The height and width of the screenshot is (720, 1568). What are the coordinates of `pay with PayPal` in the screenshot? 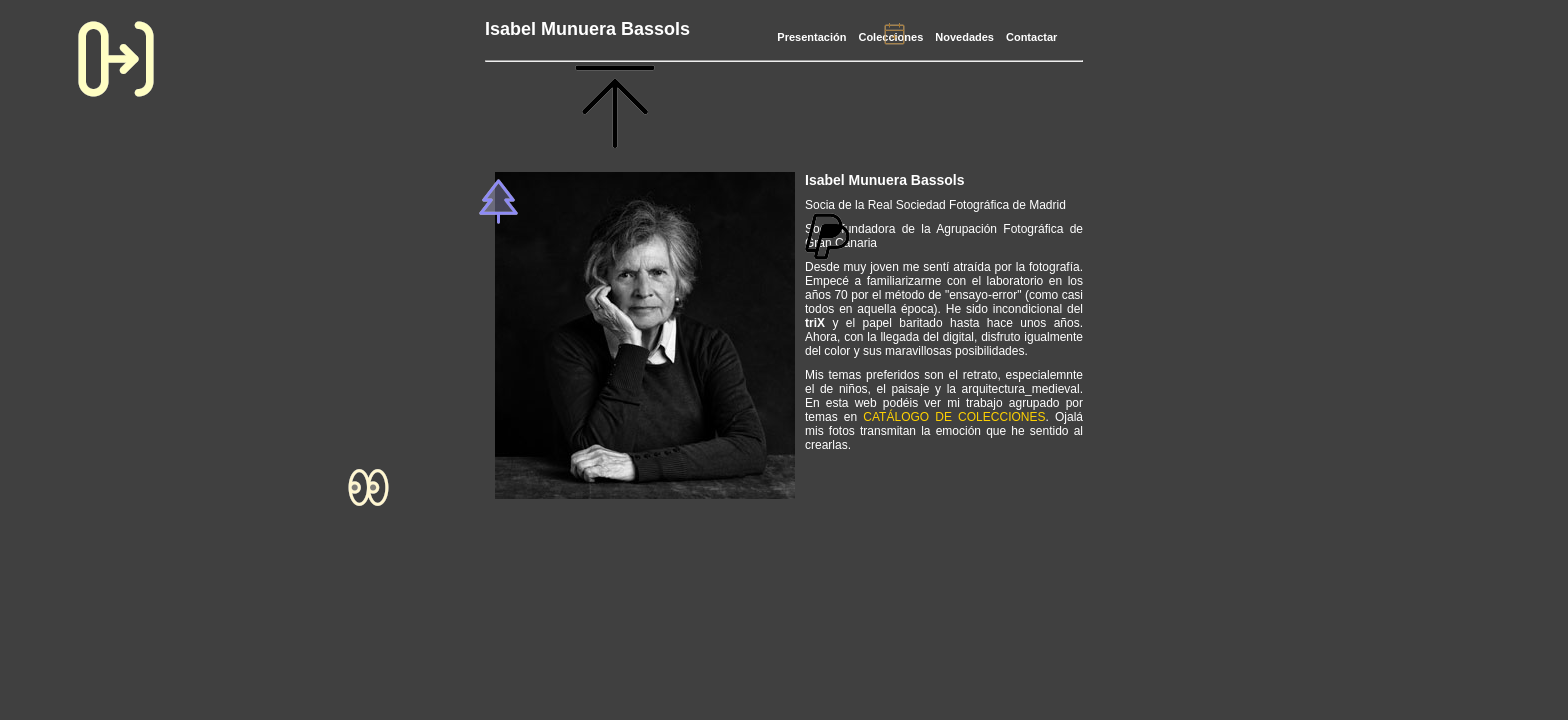 It's located at (826, 236).